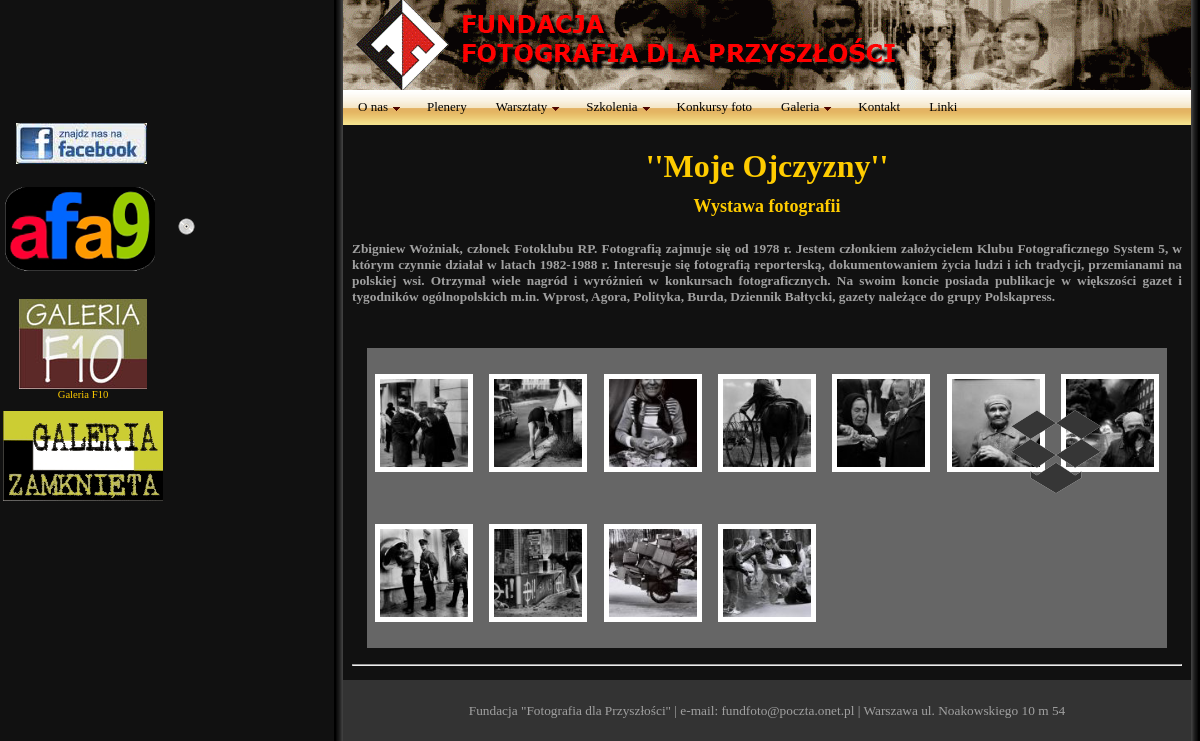 This screenshot has width=1200, height=741. Describe the element at coordinates (1056, 455) in the screenshot. I see `open Dropbox cloud storage` at that location.